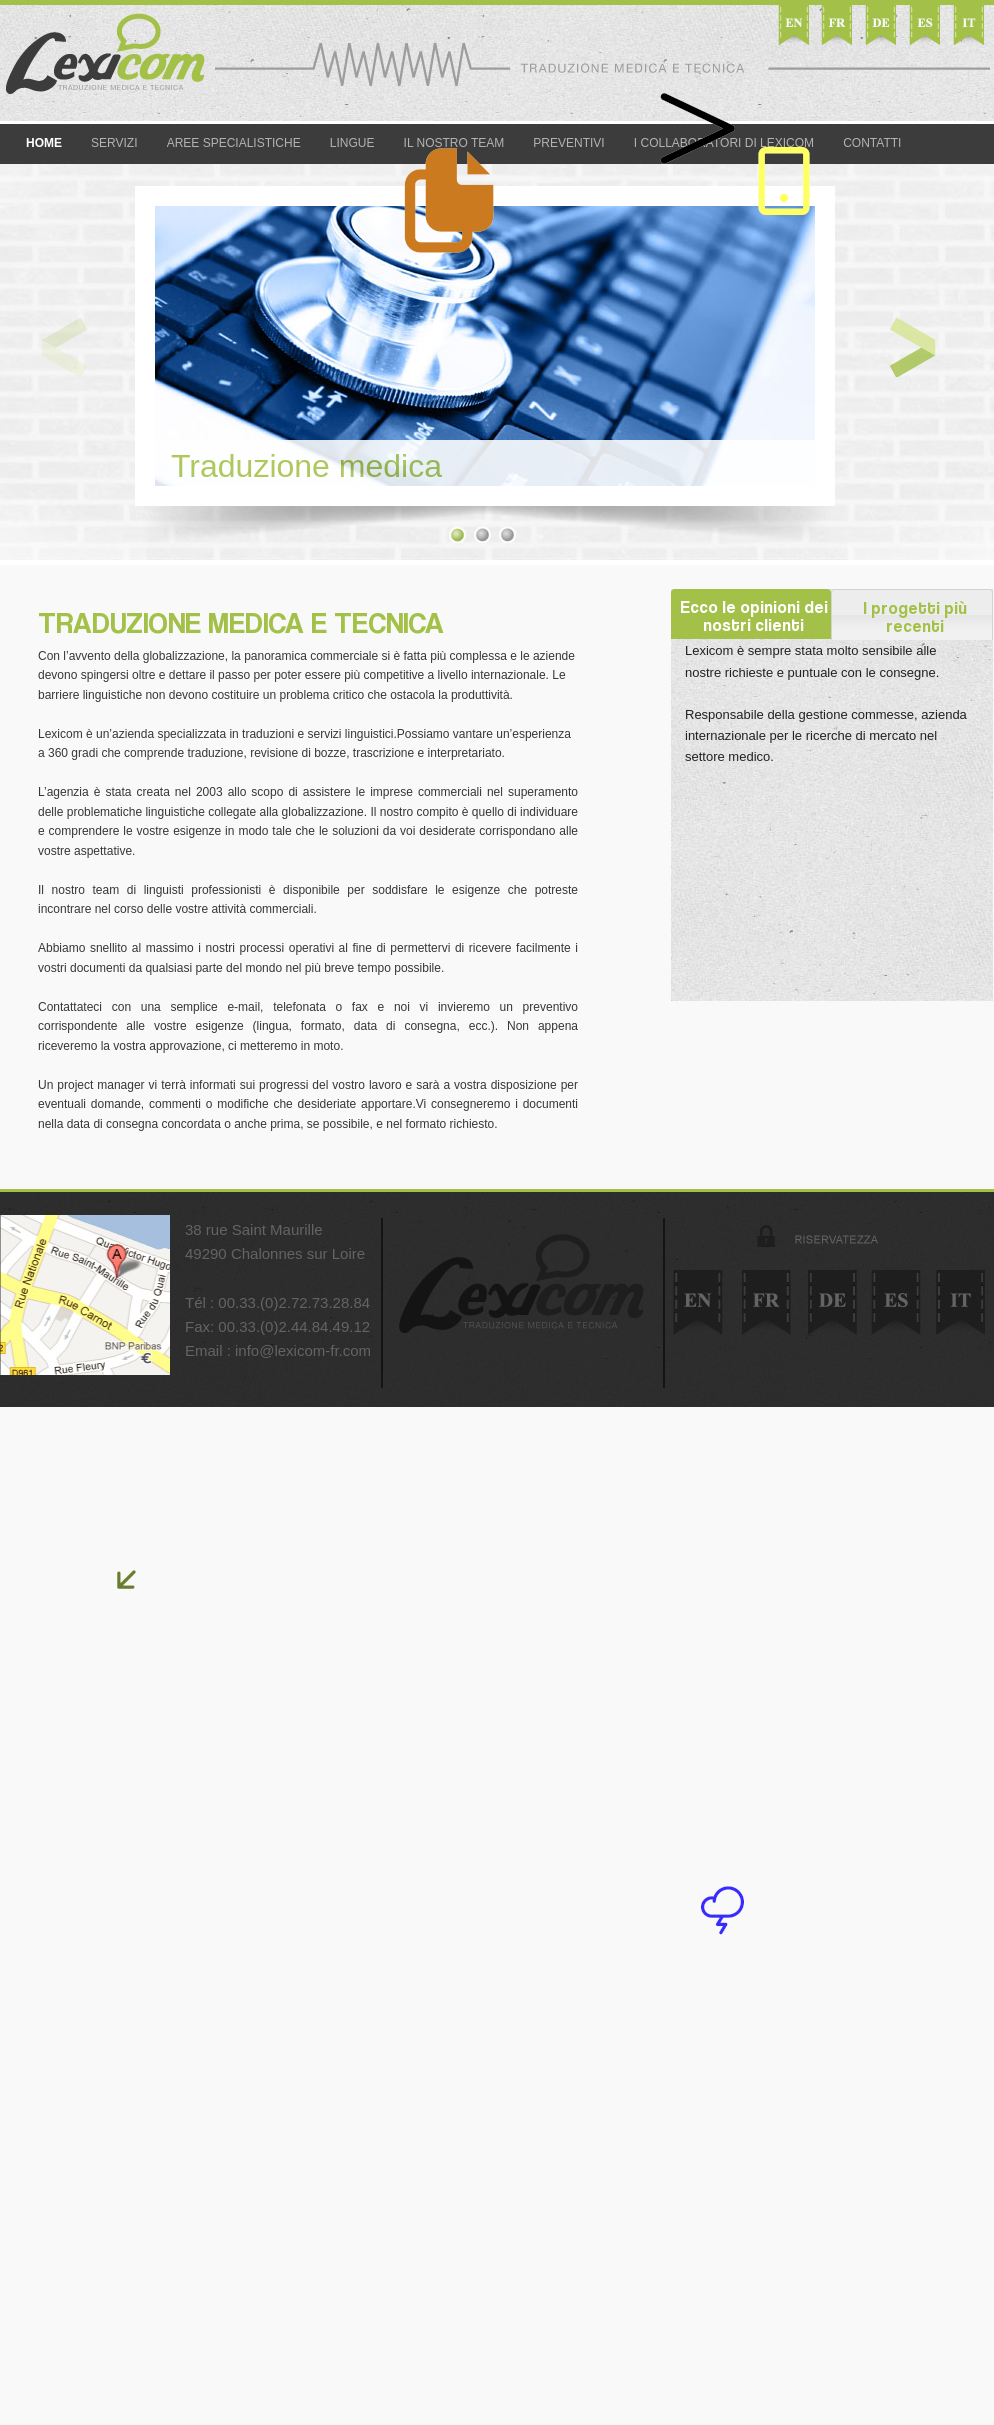 The height and width of the screenshot is (2425, 994). I want to click on access your files and documents, so click(446, 200).